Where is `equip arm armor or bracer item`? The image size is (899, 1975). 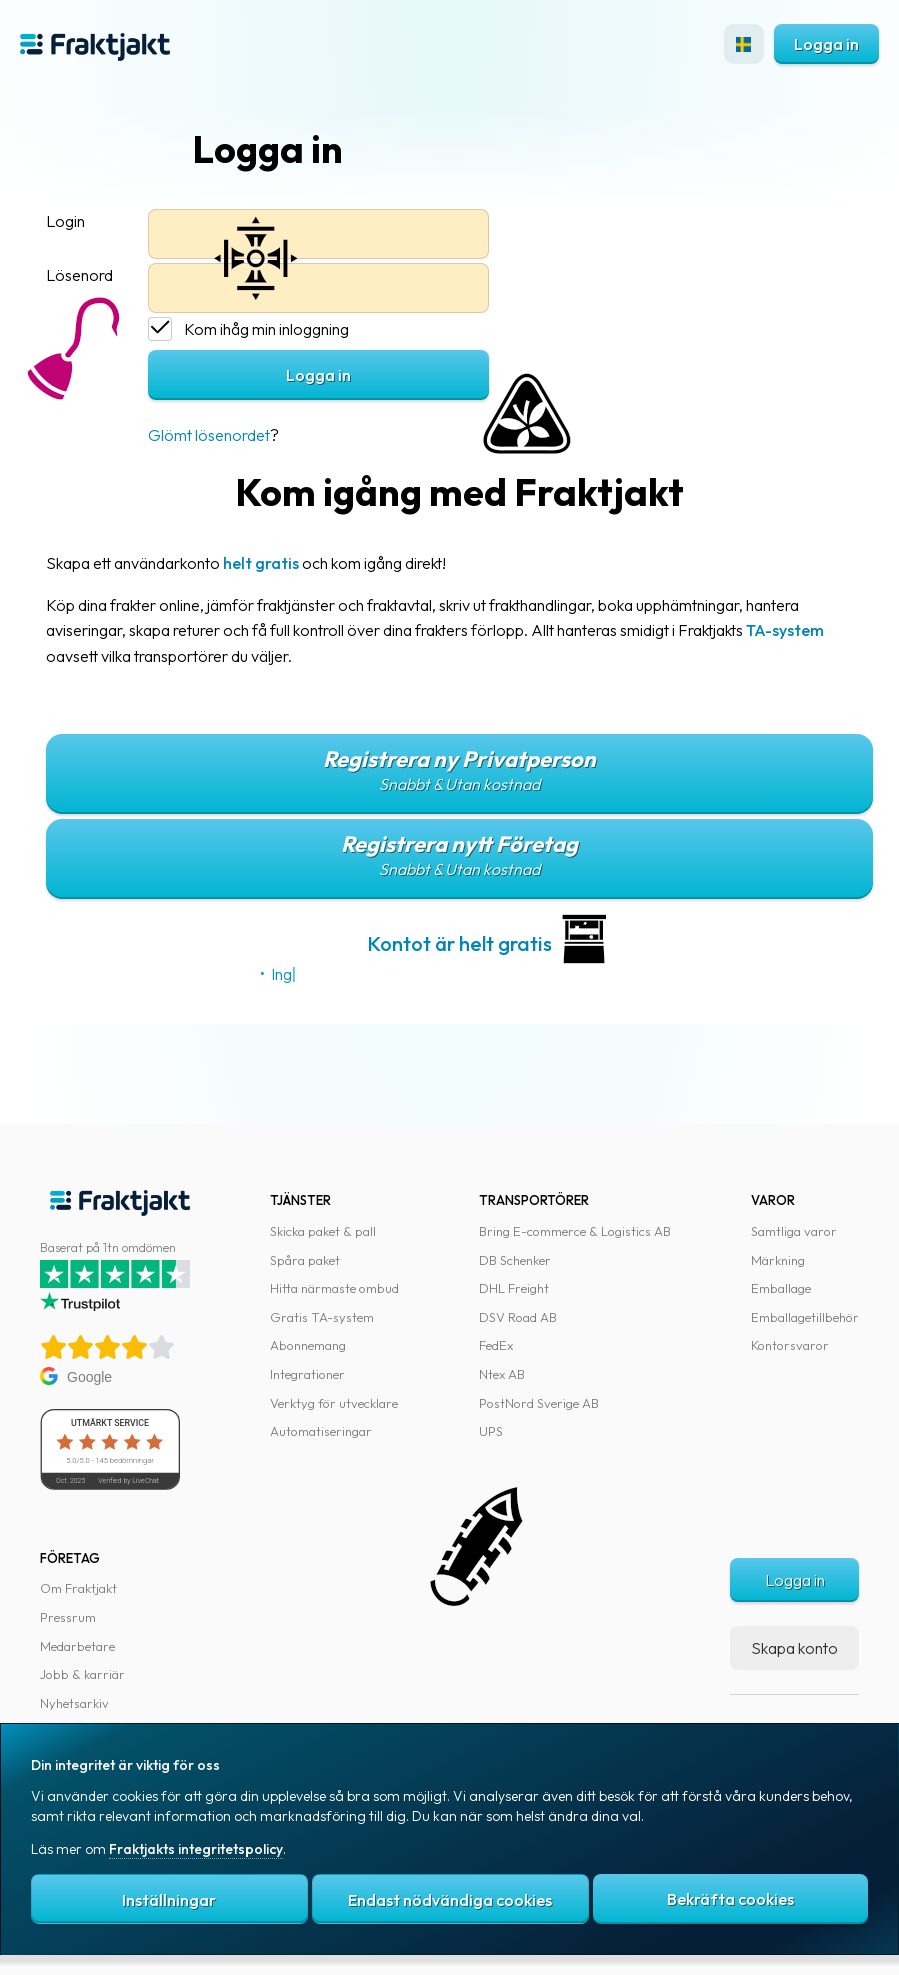 equip arm armor or bracer item is located at coordinates (476, 1546).